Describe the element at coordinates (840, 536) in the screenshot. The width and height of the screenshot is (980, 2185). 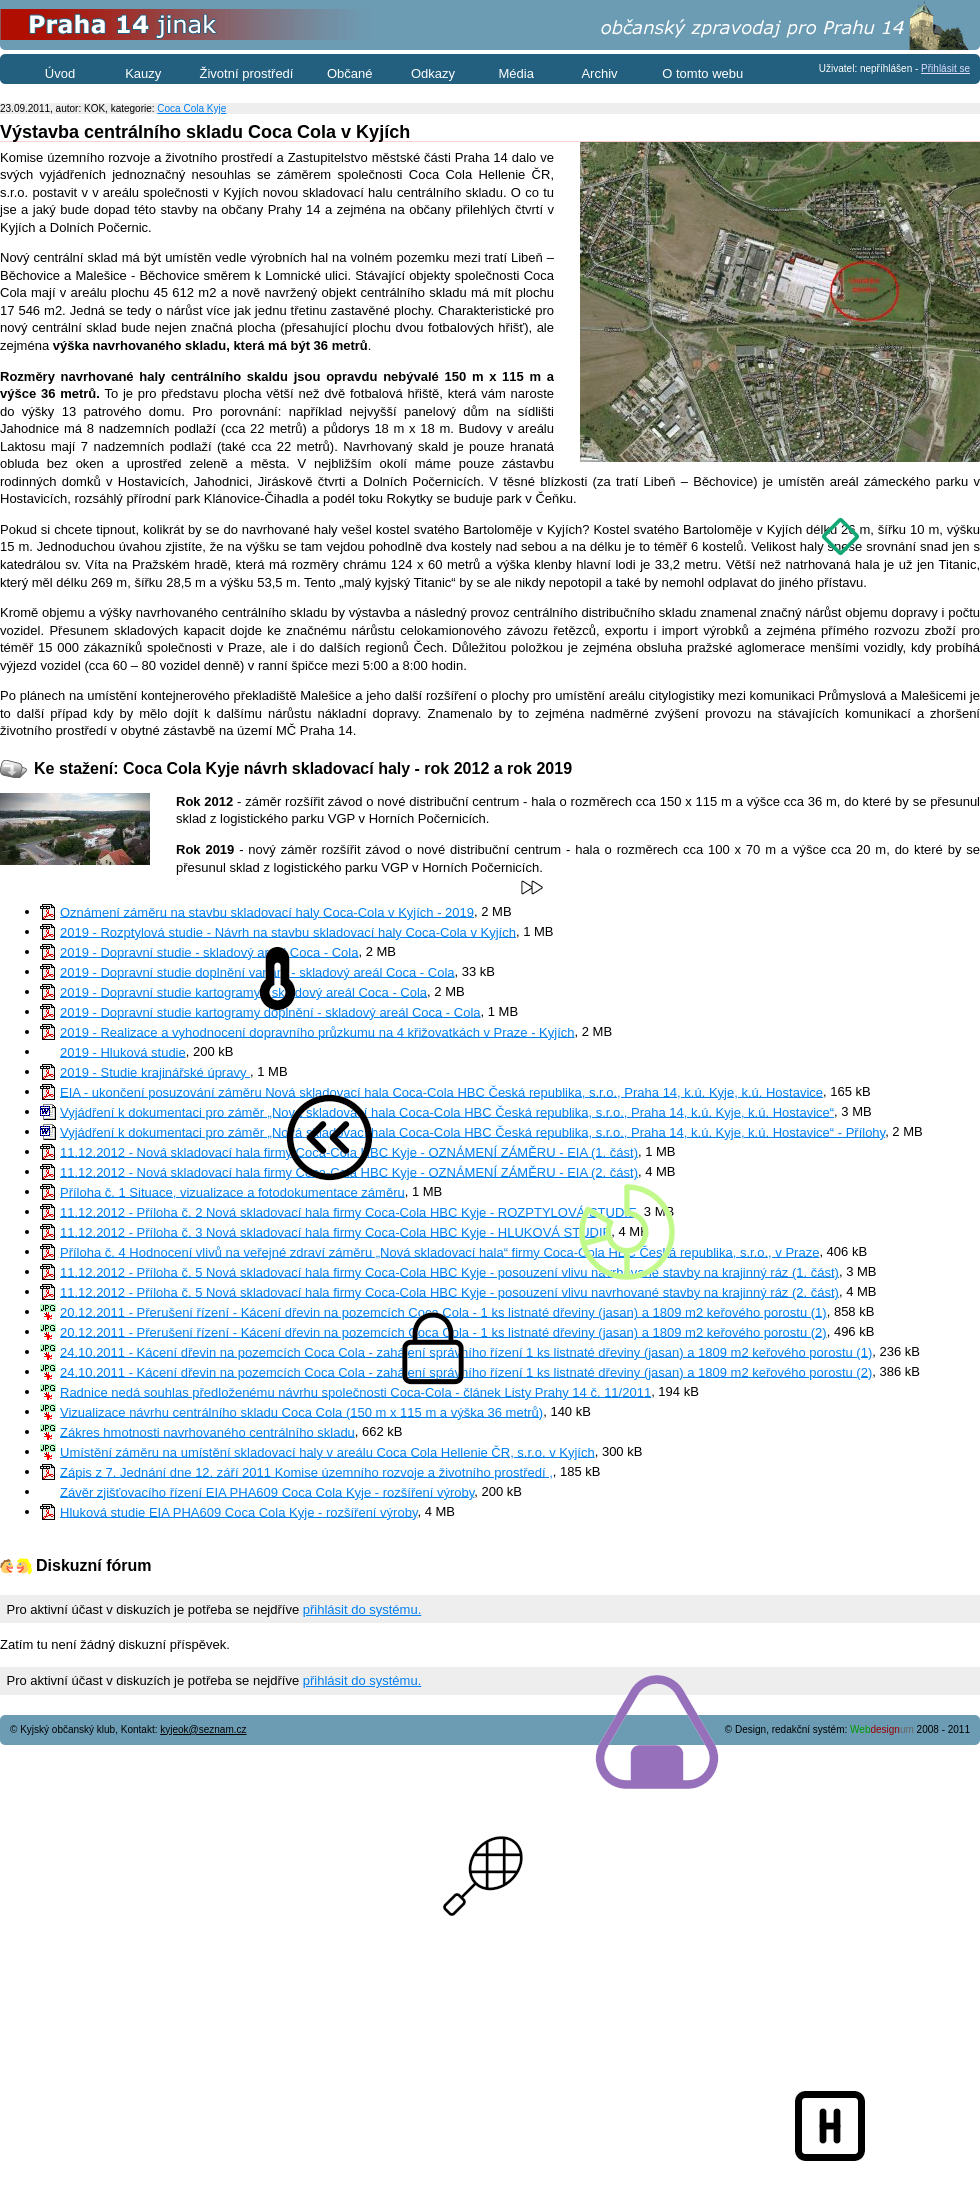
I see `indicates premium or pro feature` at that location.